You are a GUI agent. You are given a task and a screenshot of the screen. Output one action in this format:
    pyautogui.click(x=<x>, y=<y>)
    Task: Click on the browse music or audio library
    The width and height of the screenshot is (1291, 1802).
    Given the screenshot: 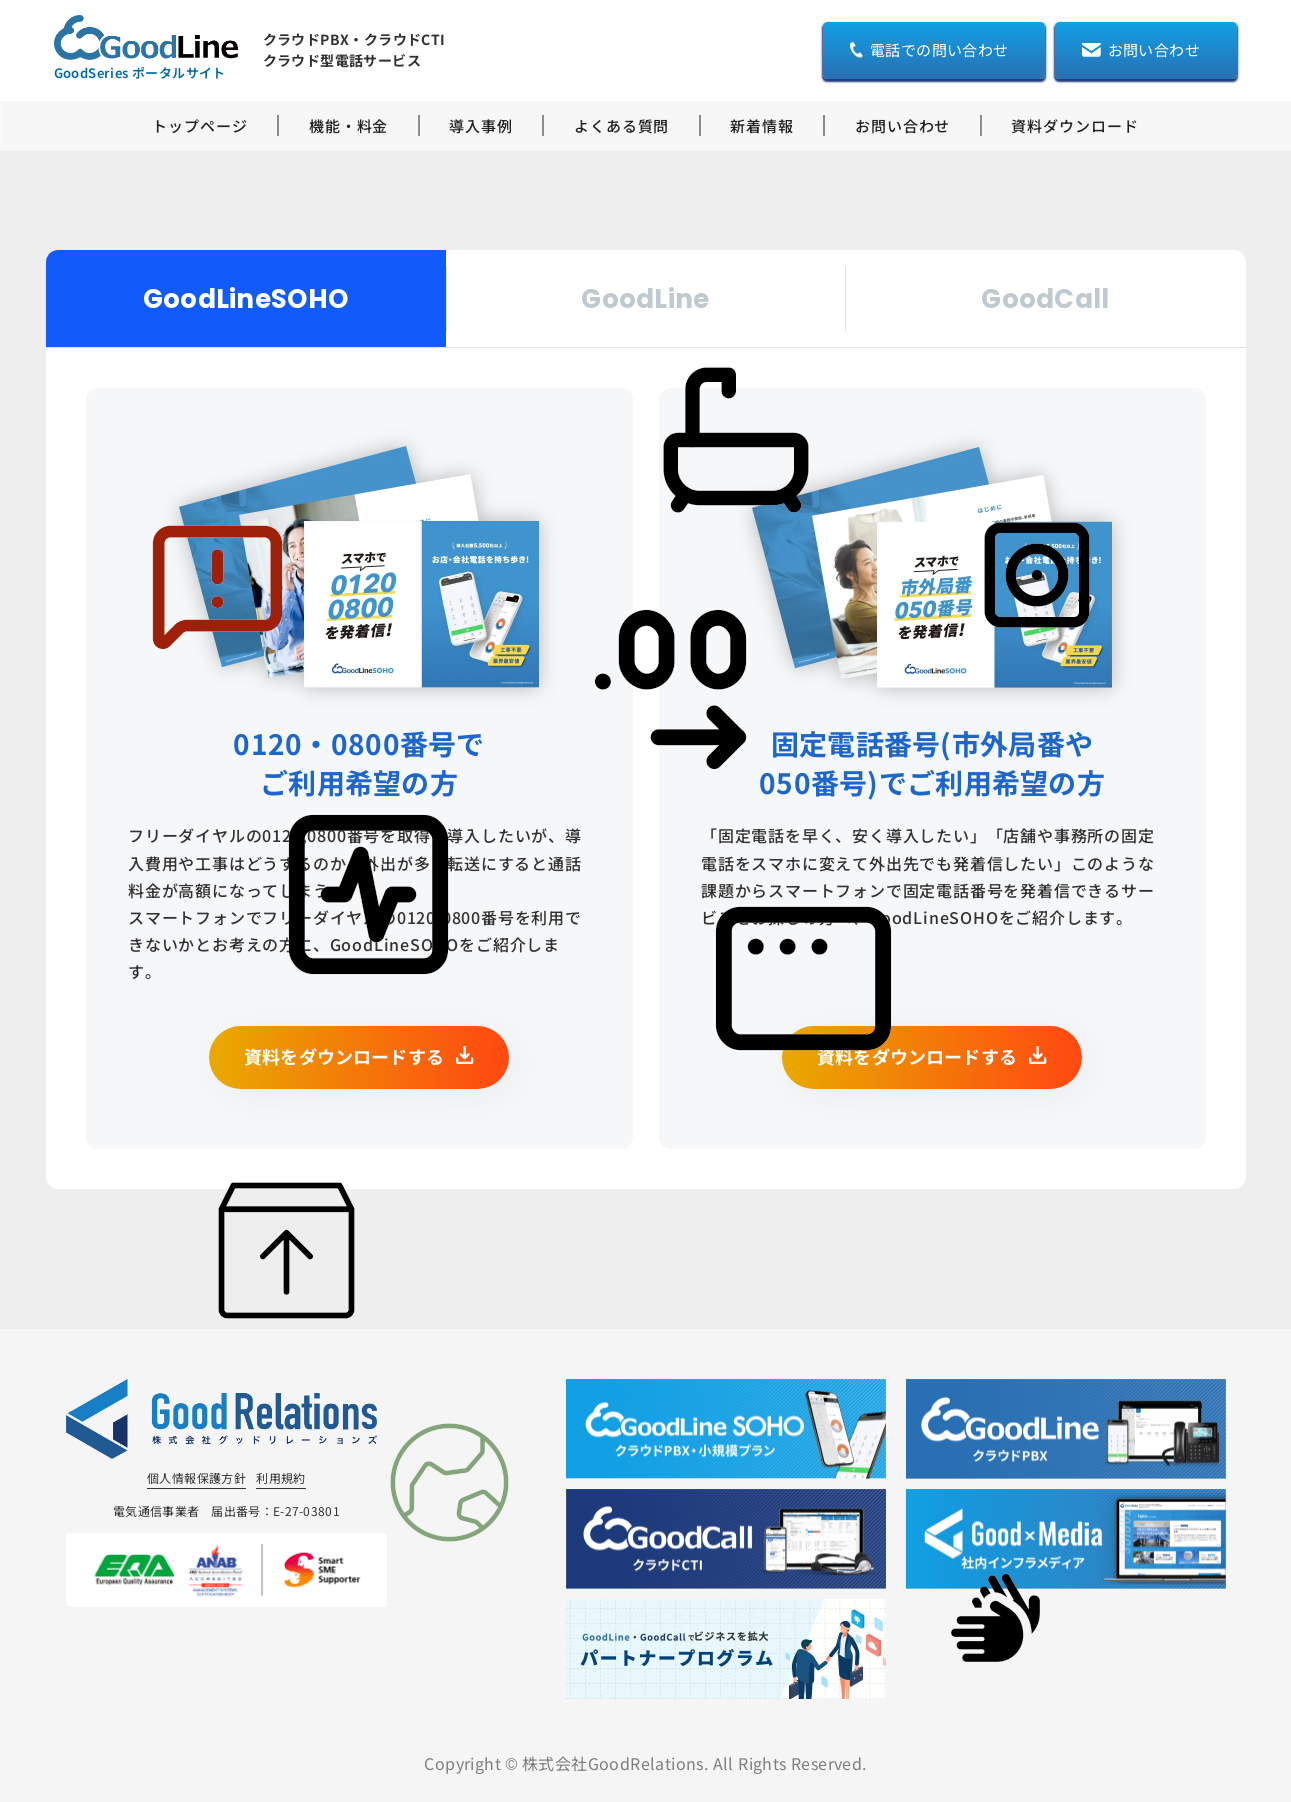 What is the action you would take?
    pyautogui.click(x=1037, y=575)
    